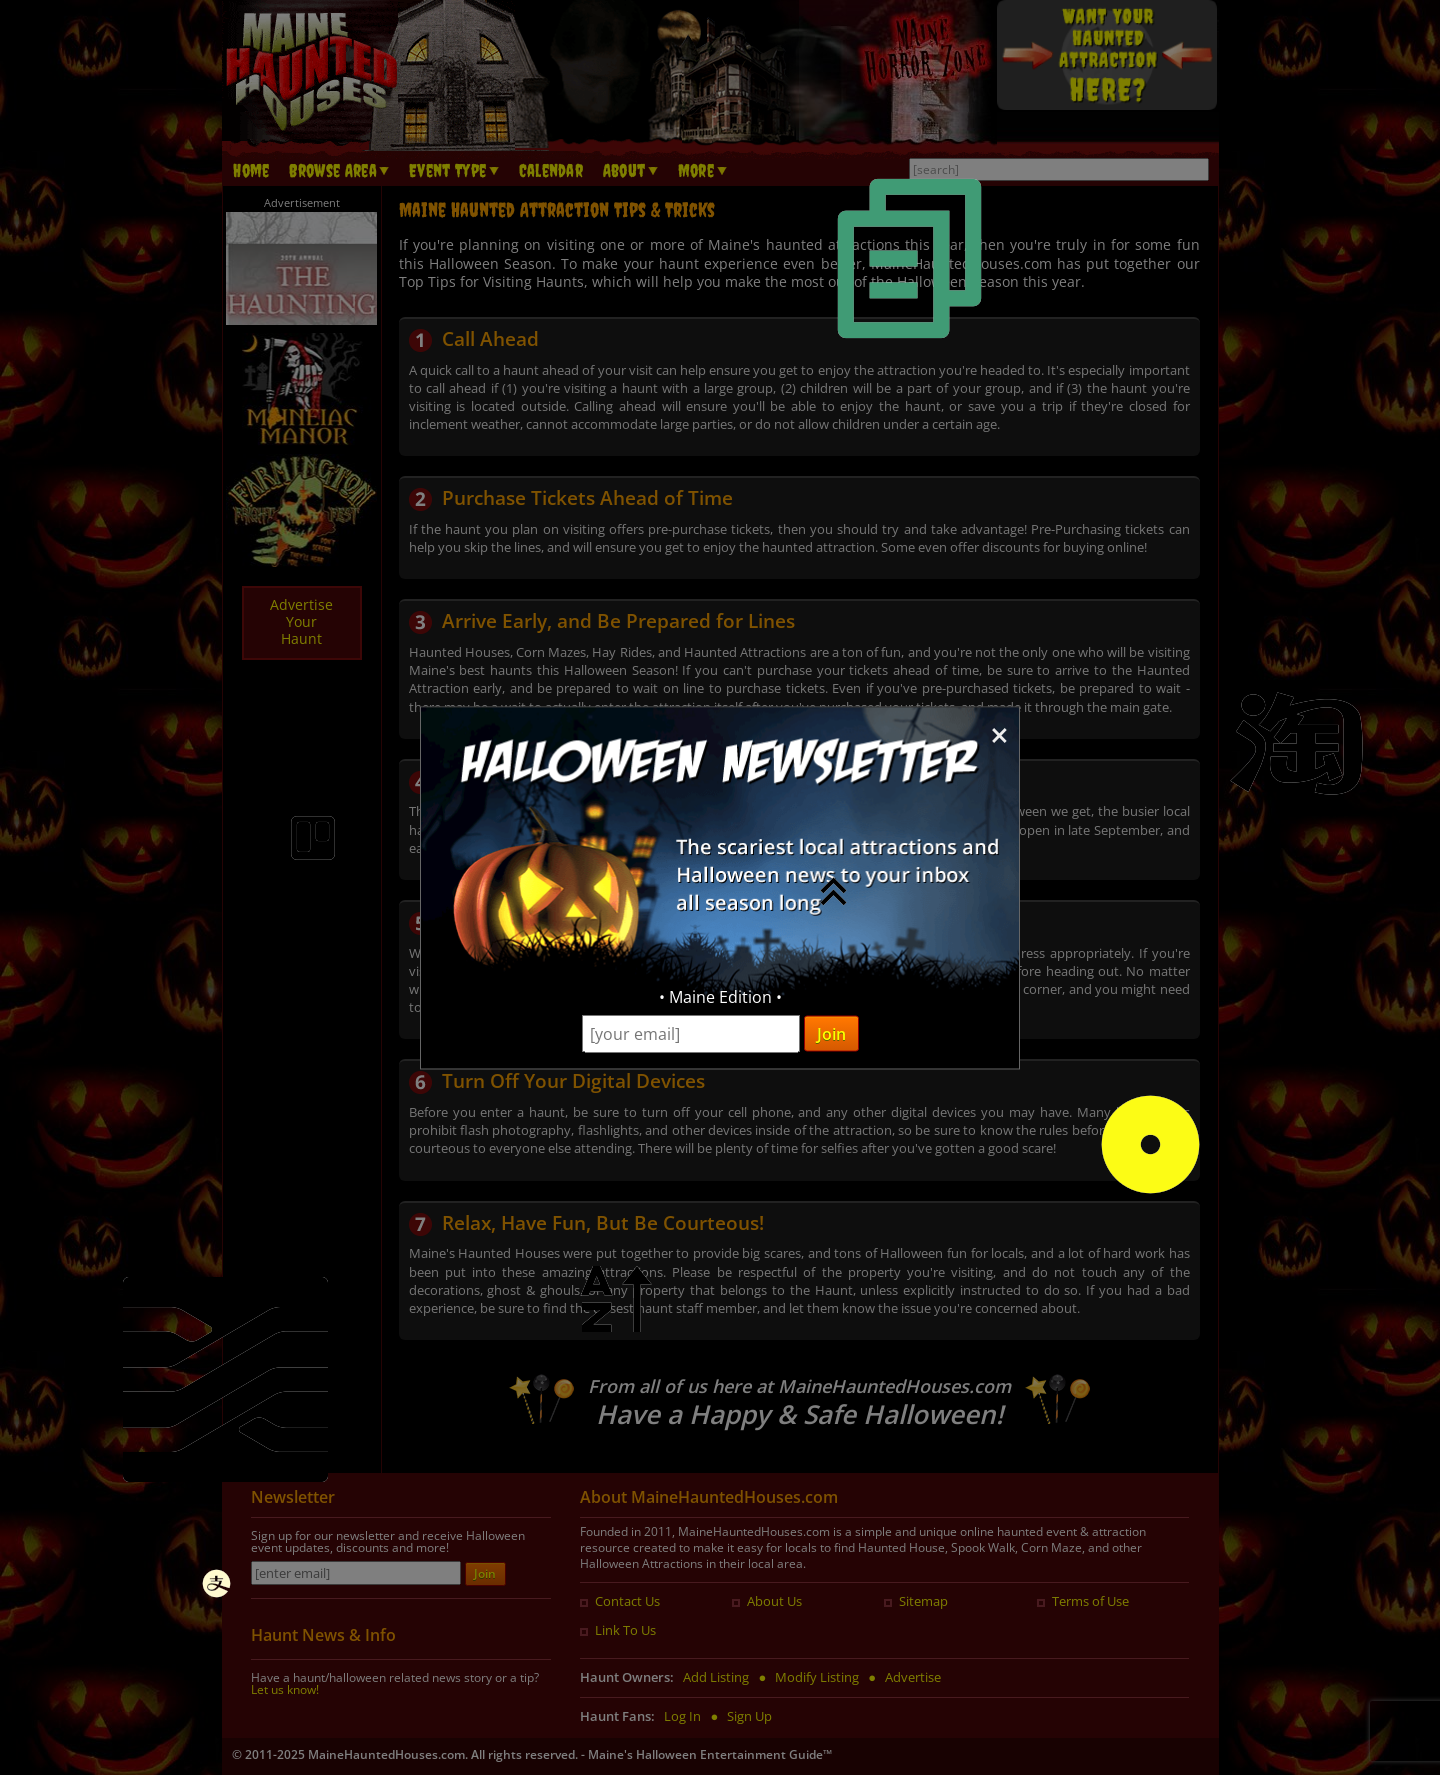 This screenshot has width=1440, height=1775. Describe the element at coordinates (833, 892) in the screenshot. I see `scroll to top of page` at that location.